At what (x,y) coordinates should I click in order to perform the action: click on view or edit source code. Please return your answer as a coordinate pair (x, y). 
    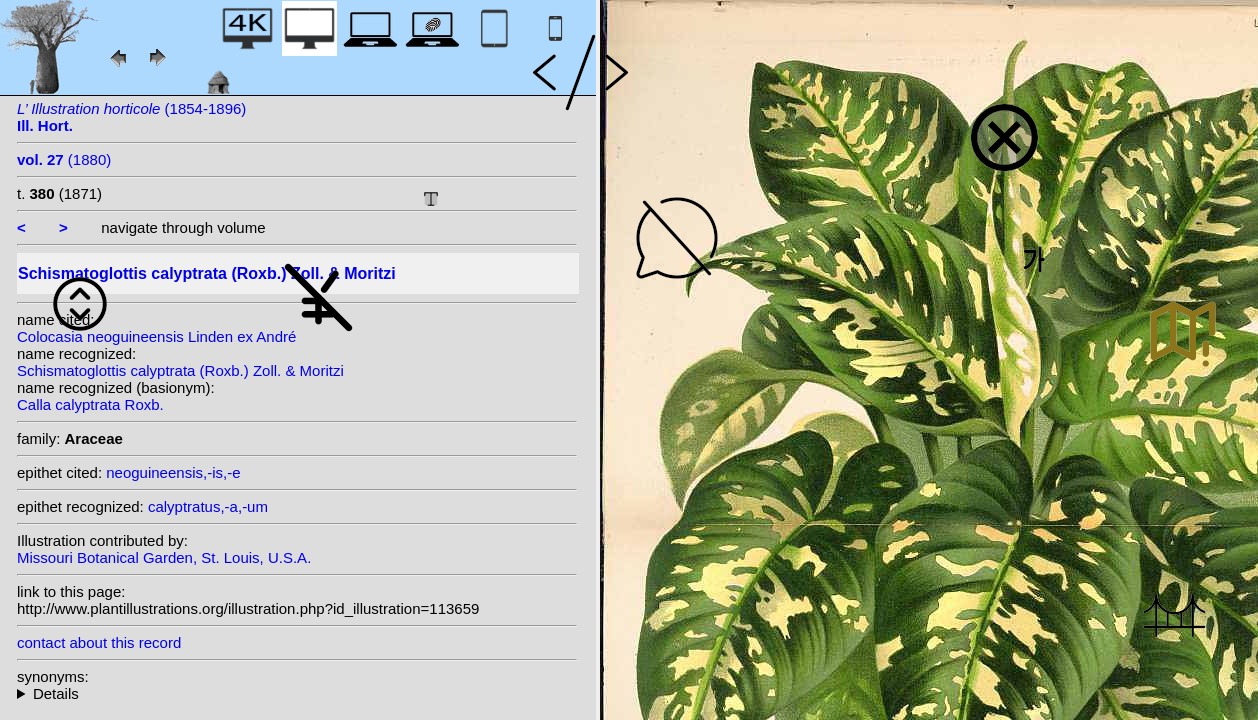
    Looking at the image, I should click on (580, 72).